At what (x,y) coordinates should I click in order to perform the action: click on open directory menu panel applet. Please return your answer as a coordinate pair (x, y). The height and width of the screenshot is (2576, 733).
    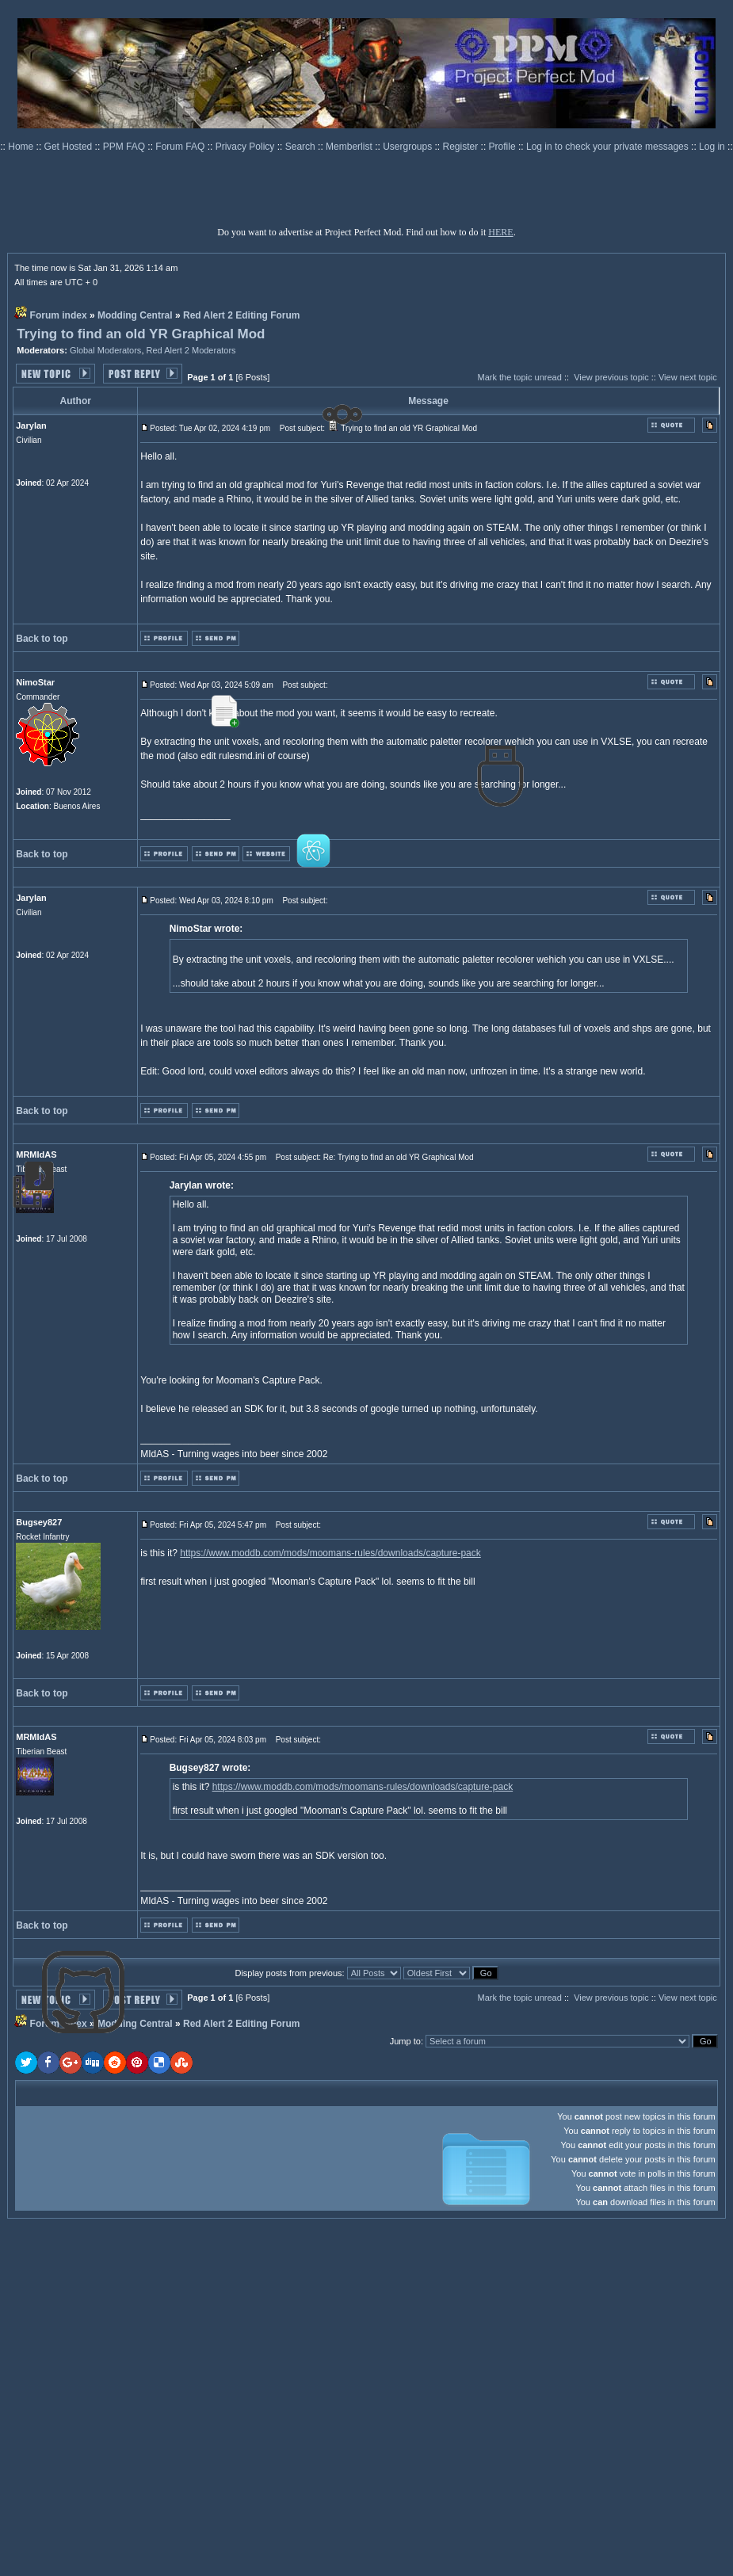
    Looking at the image, I should click on (486, 2169).